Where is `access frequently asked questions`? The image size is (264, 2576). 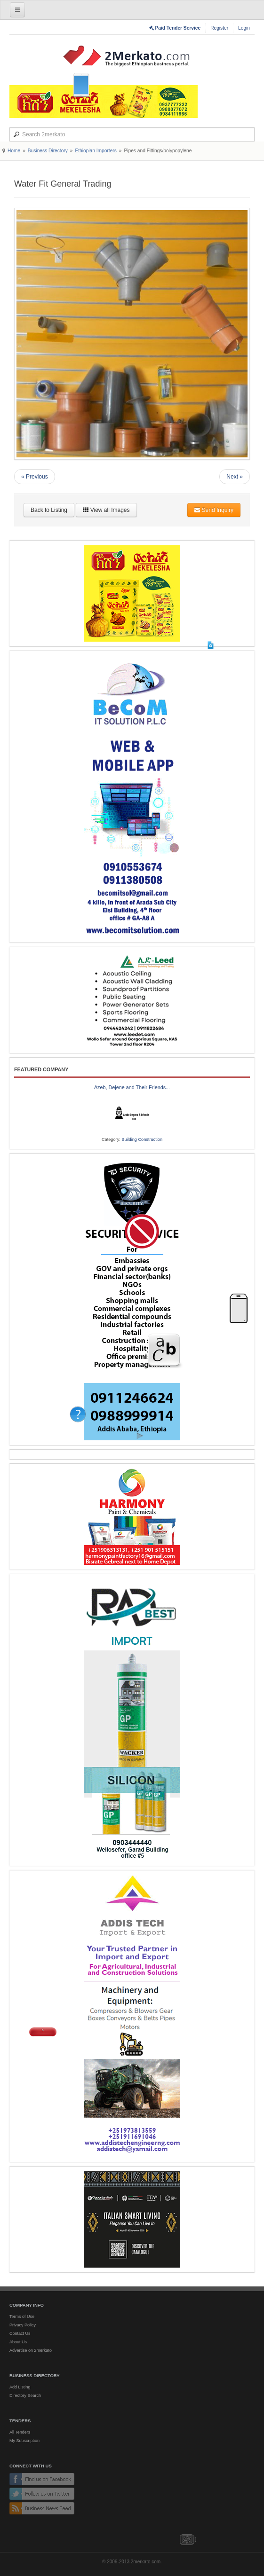 access frequently asked questions is located at coordinates (78, 1414).